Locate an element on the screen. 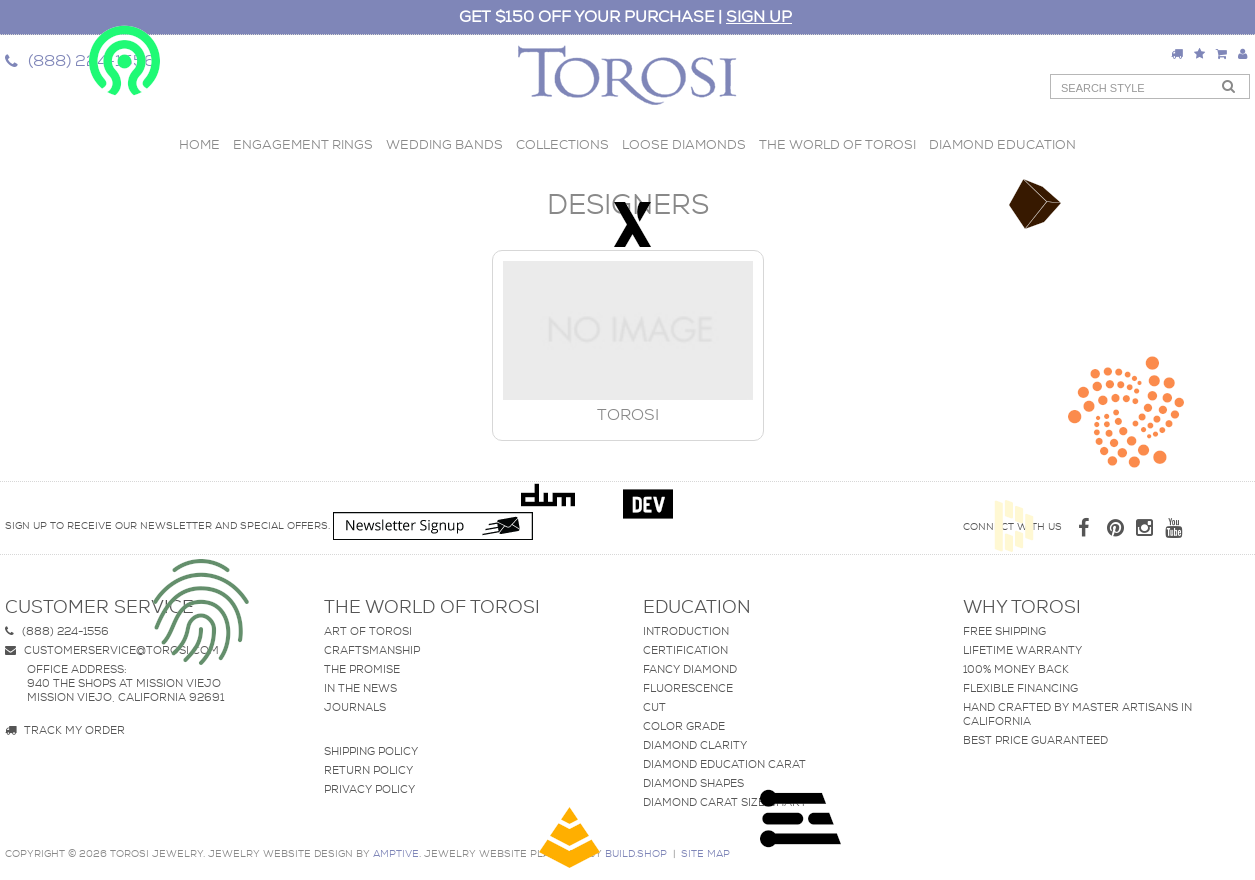 Image resolution: width=1255 pixels, height=880 pixels. dwm window manager logo is located at coordinates (548, 495).